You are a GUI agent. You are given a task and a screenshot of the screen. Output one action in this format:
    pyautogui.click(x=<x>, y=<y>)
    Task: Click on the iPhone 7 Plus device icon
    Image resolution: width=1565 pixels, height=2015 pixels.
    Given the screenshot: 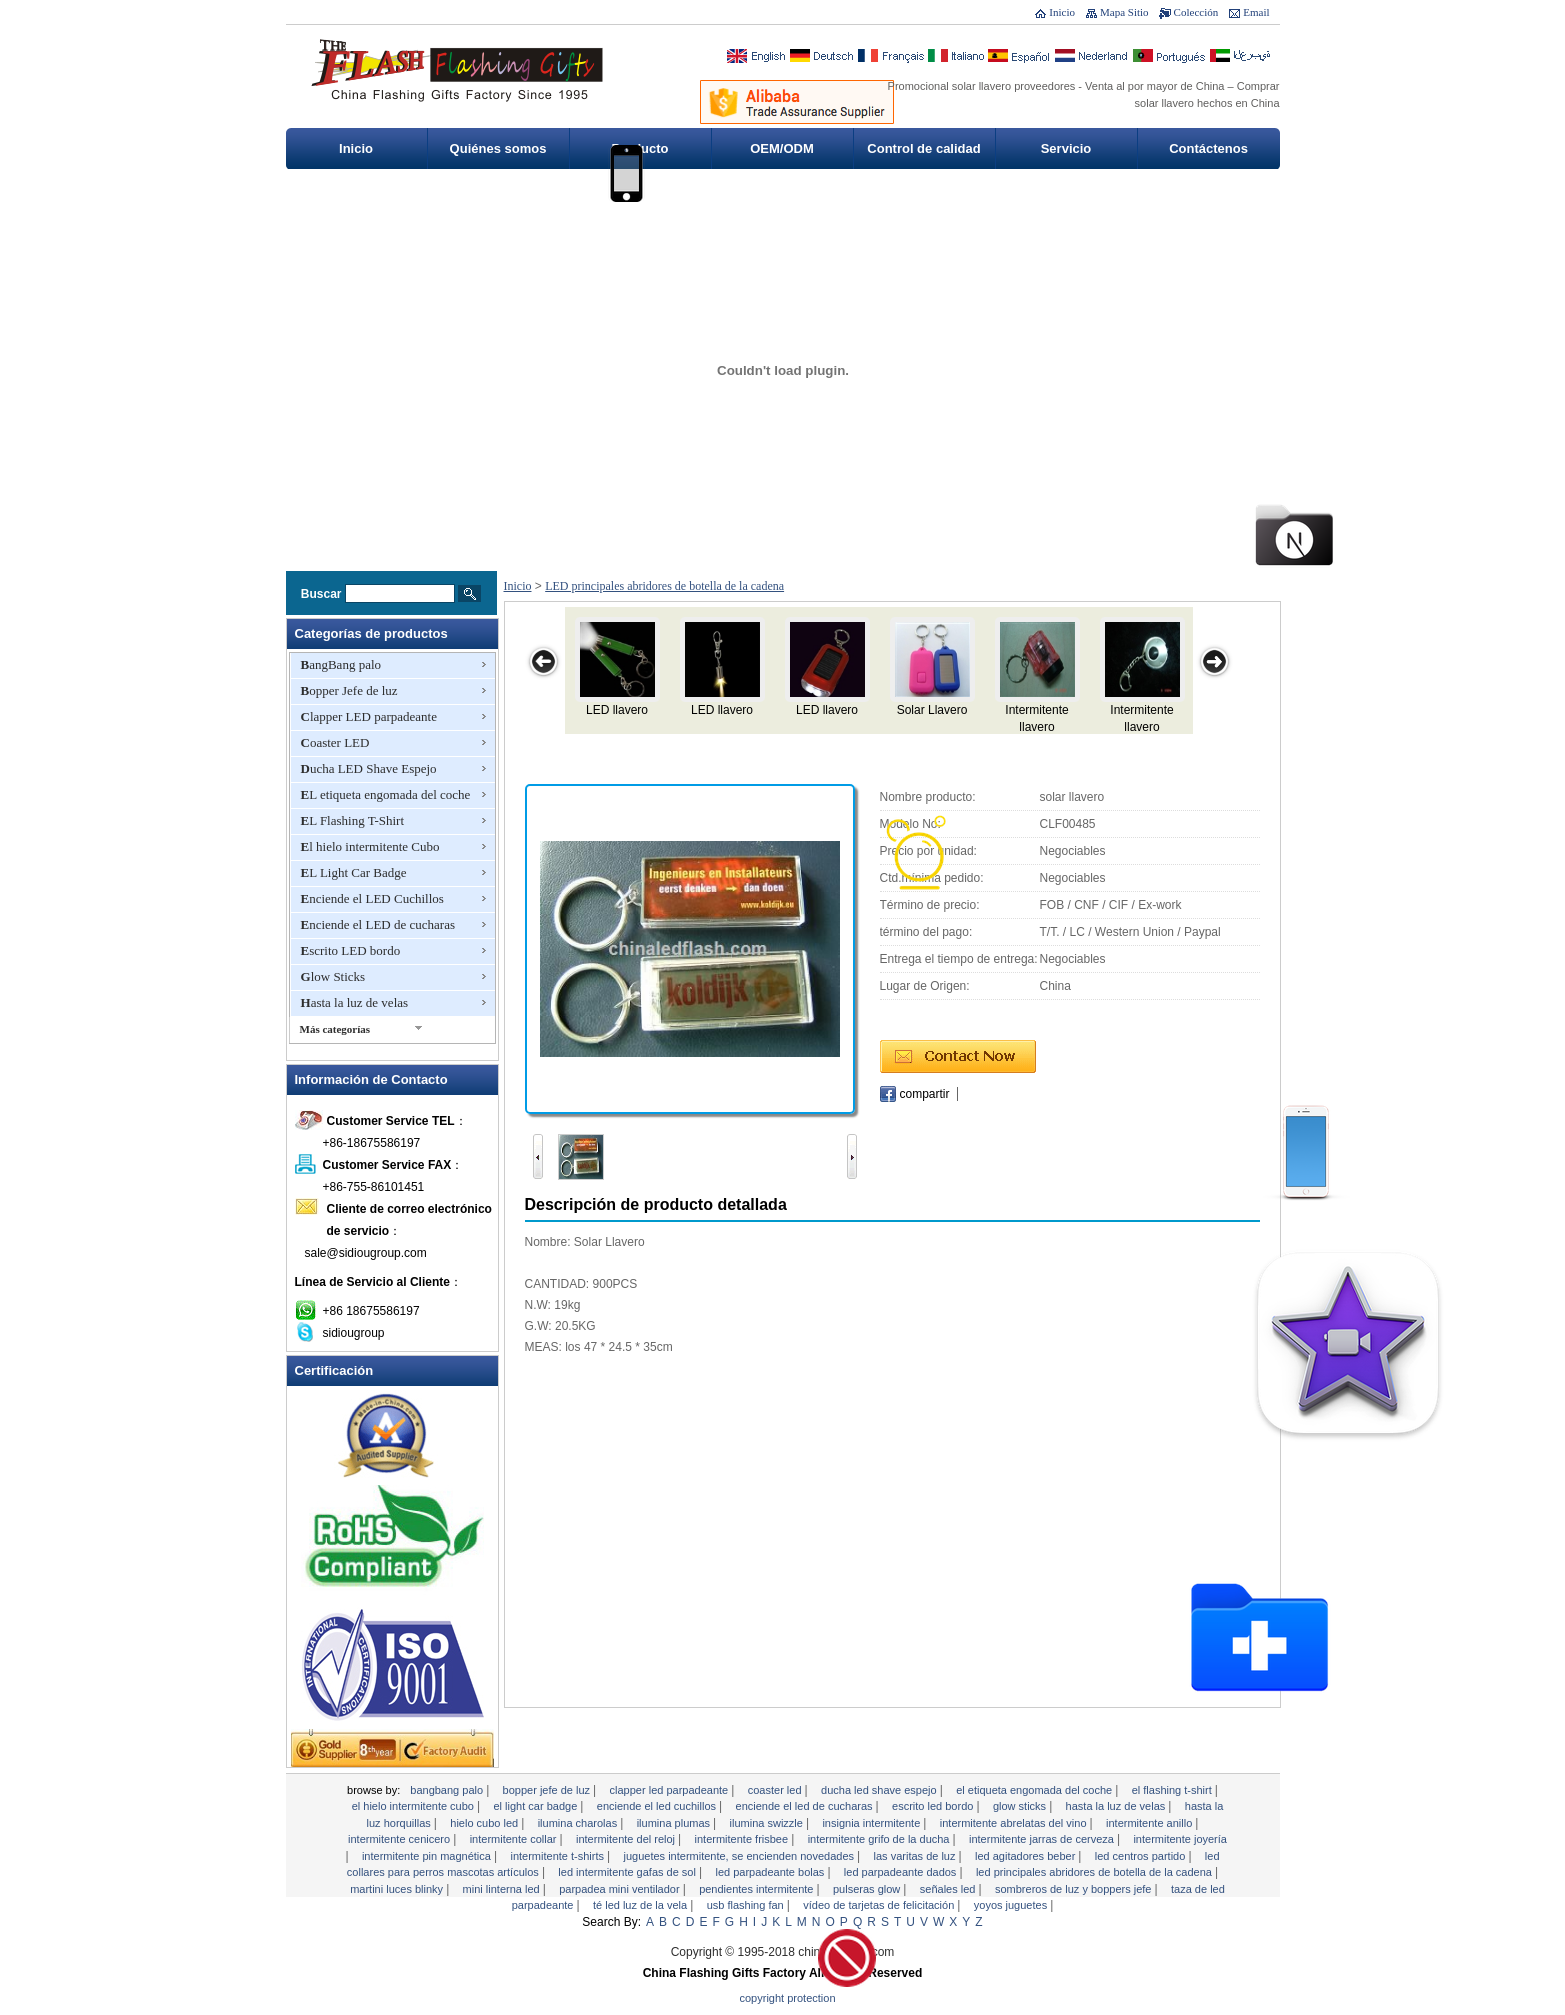 What is the action you would take?
    pyautogui.click(x=1306, y=1153)
    